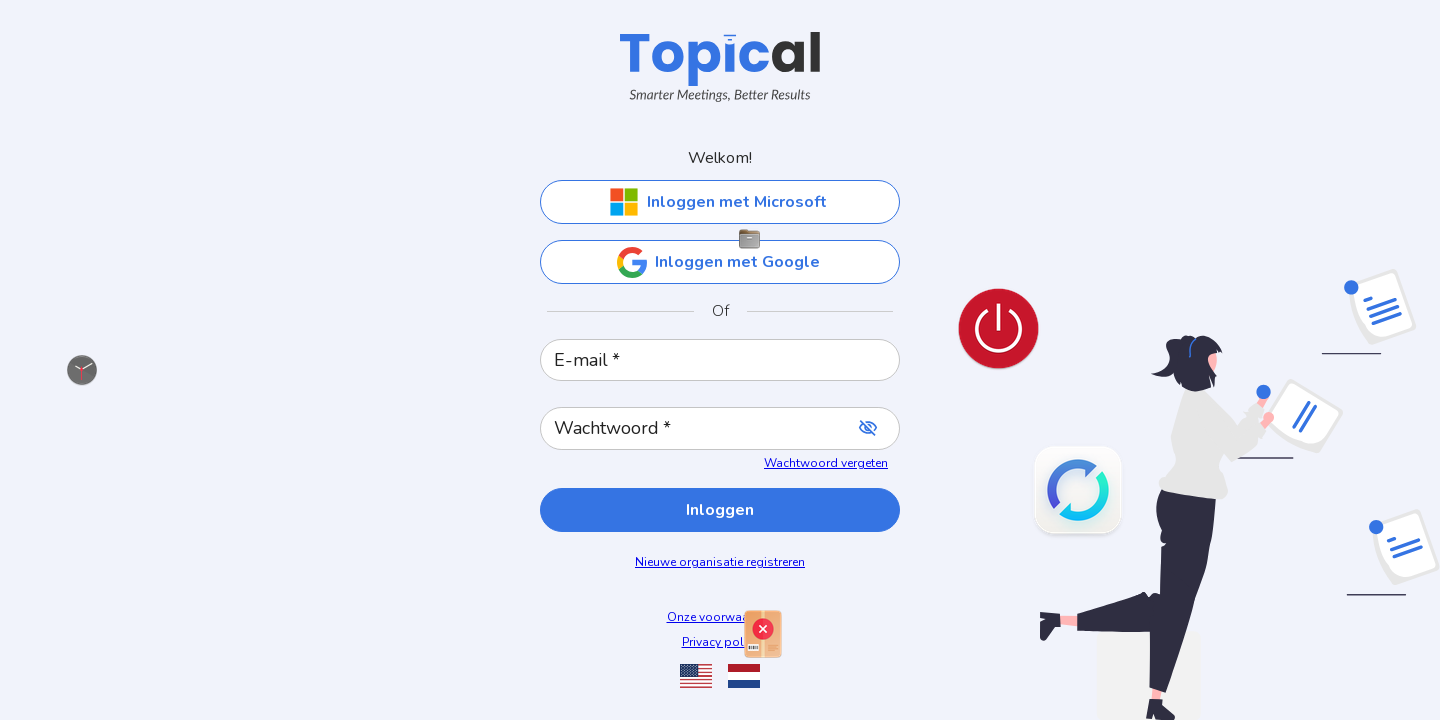  I want to click on refresh or reload the current app, so click(1078, 490).